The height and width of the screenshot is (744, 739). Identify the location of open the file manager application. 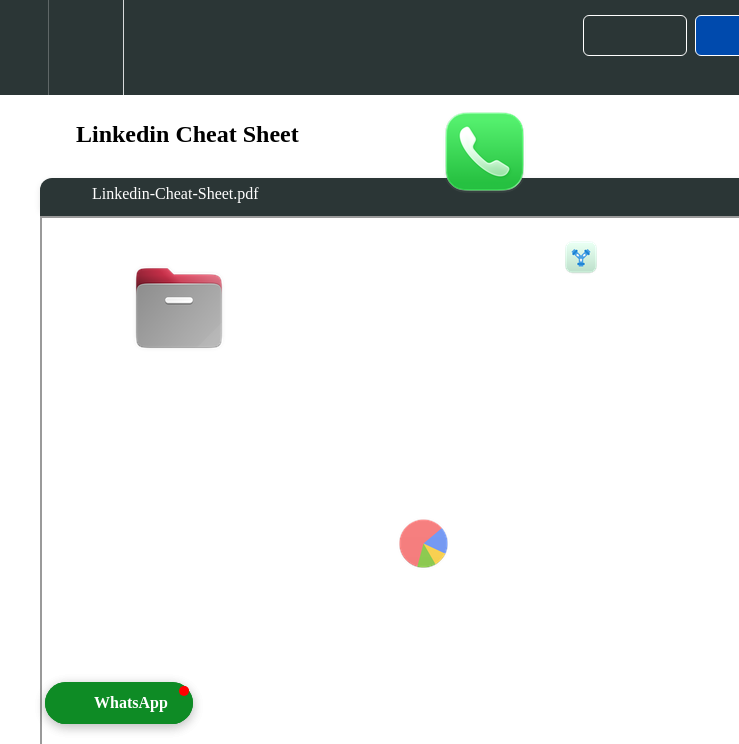
(179, 308).